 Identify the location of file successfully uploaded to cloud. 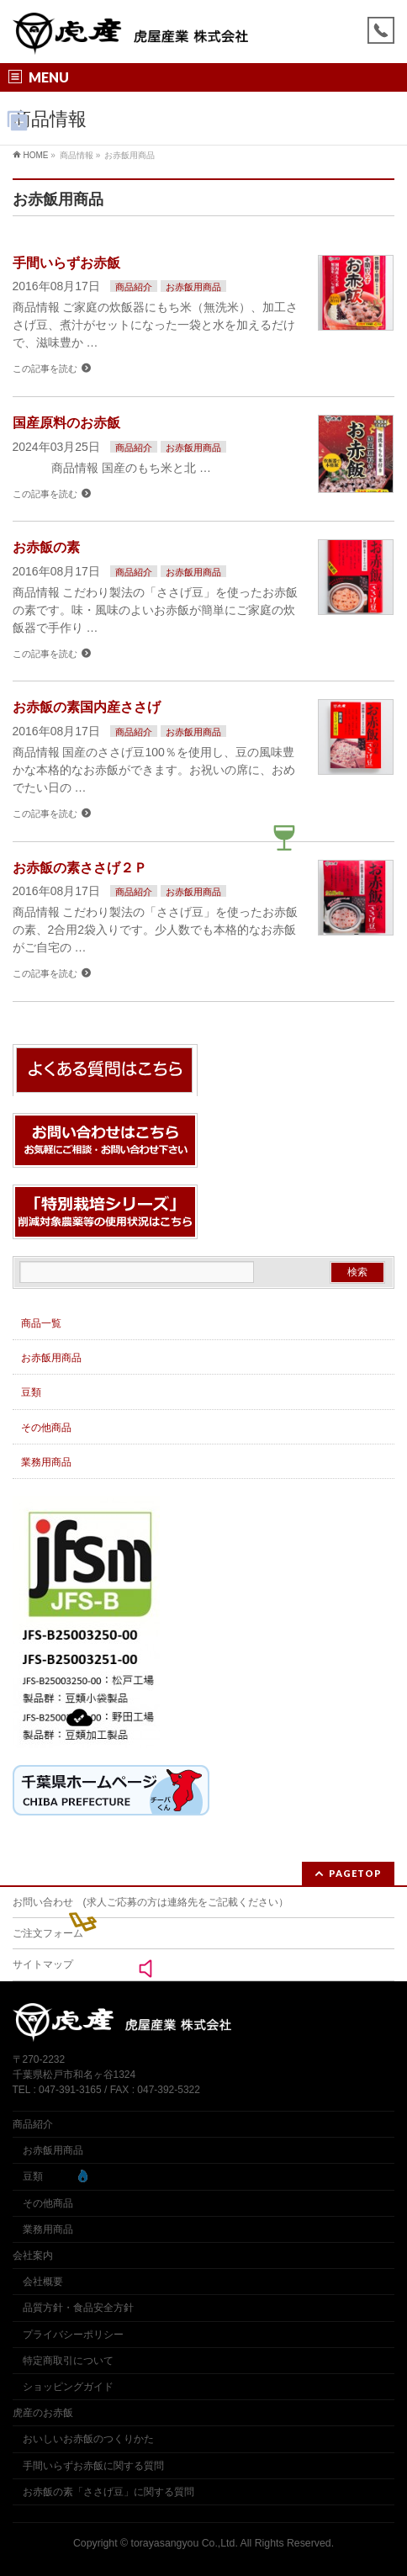
(79, 1717).